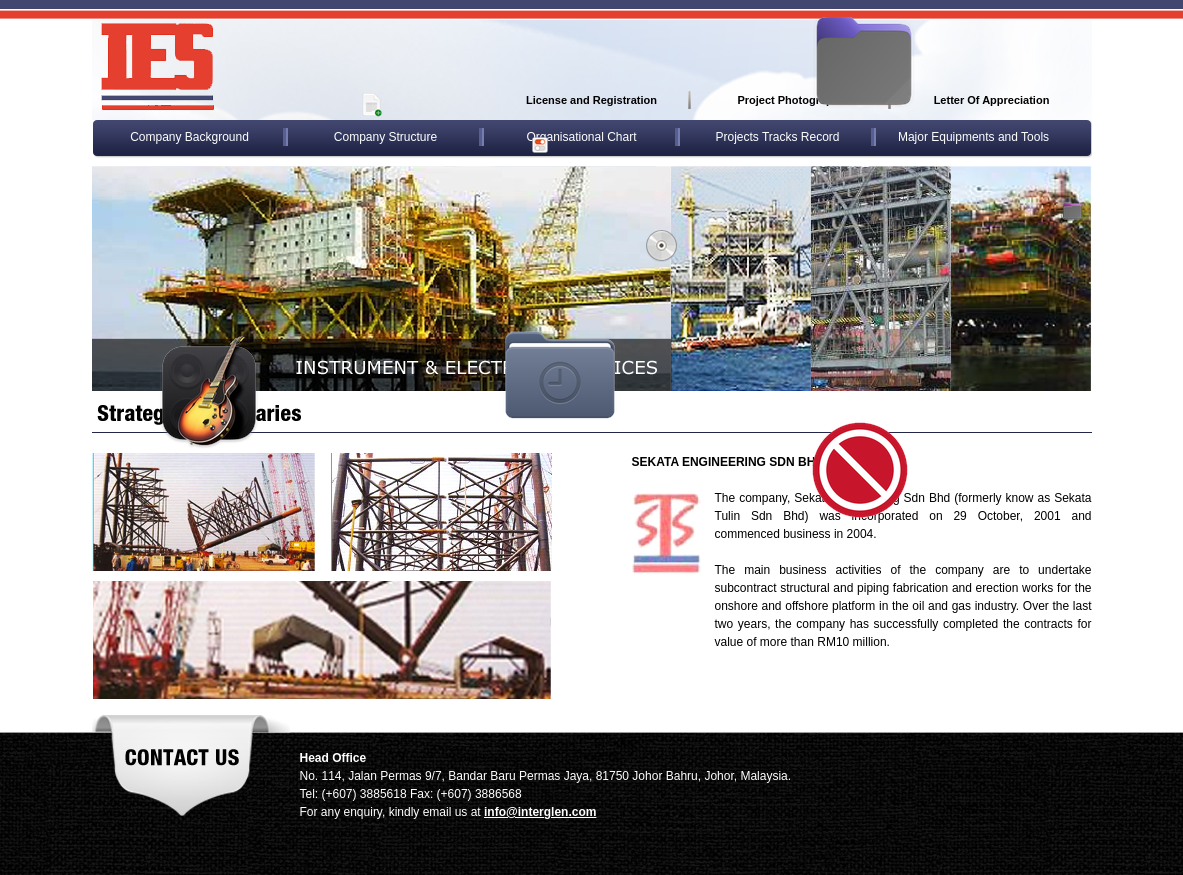 This screenshot has width=1183, height=875. What do you see at coordinates (1072, 210) in the screenshot?
I see `open a folder or directory` at bounding box center [1072, 210].